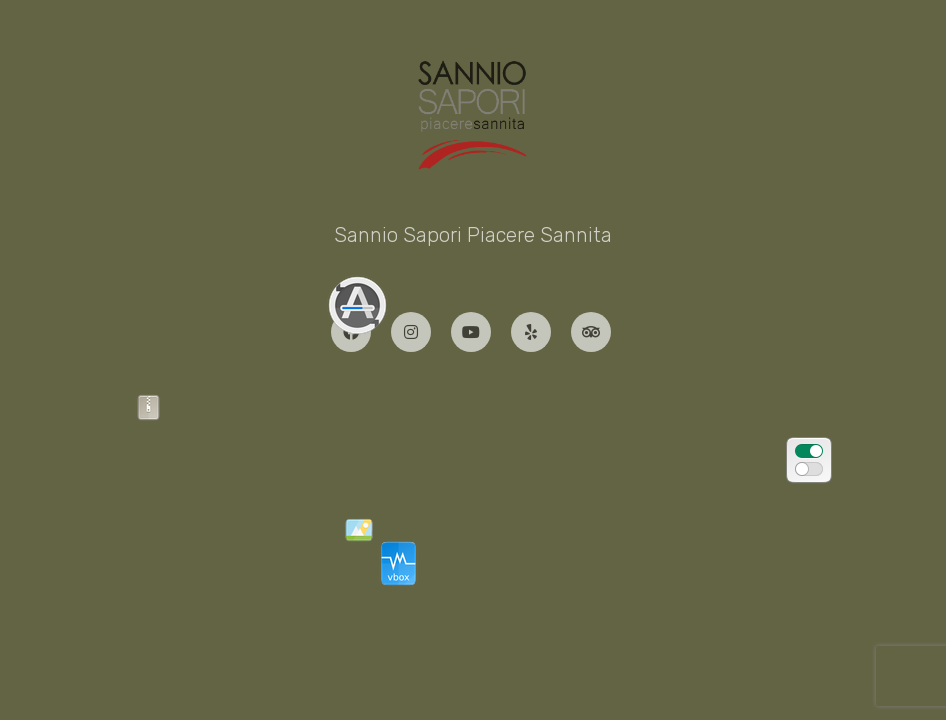 The height and width of the screenshot is (720, 946). Describe the element at coordinates (359, 530) in the screenshot. I see `open photo management app` at that location.